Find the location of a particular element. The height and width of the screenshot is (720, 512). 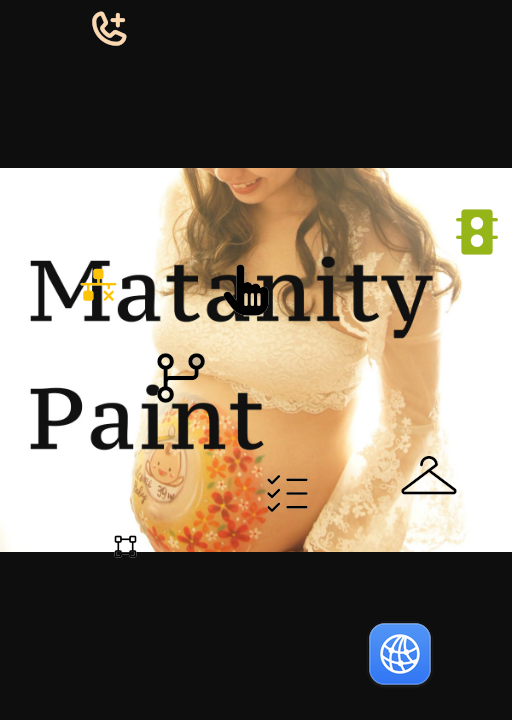

select or resize an object's boundaries is located at coordinates (125, 546).